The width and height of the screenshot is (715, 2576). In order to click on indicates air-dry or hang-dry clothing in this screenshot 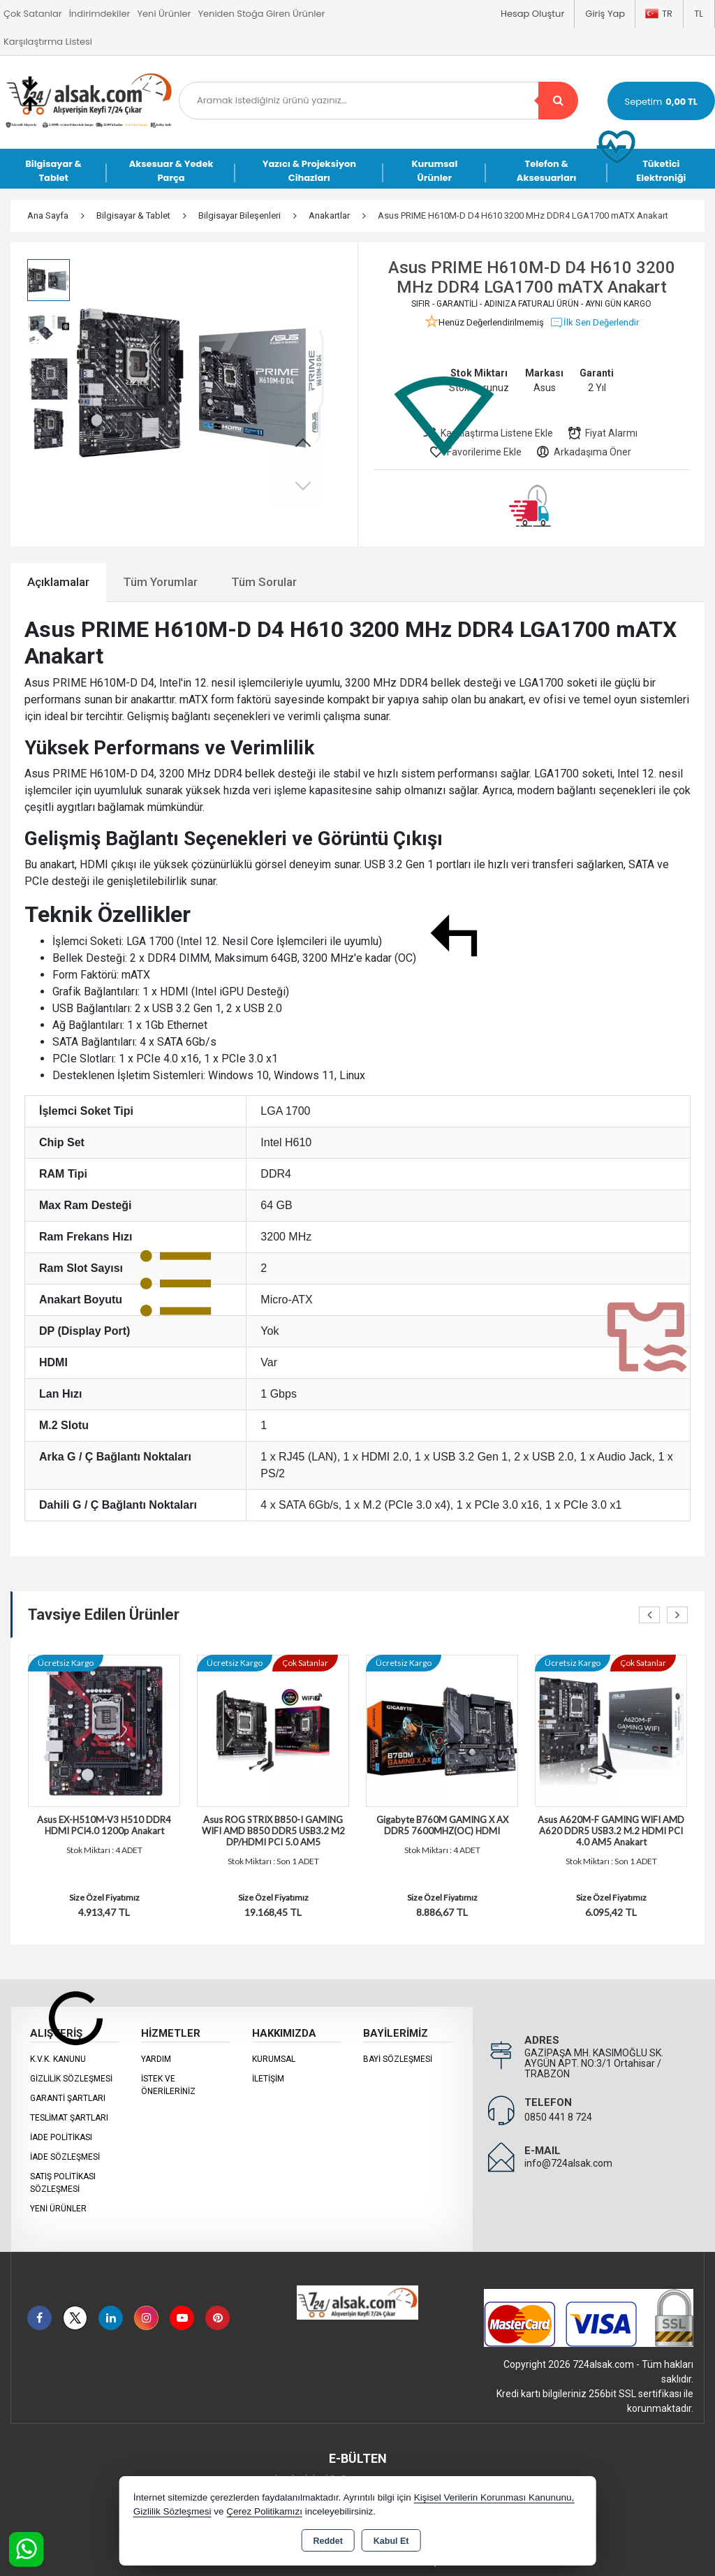, I will do `click(646, 1337)`.